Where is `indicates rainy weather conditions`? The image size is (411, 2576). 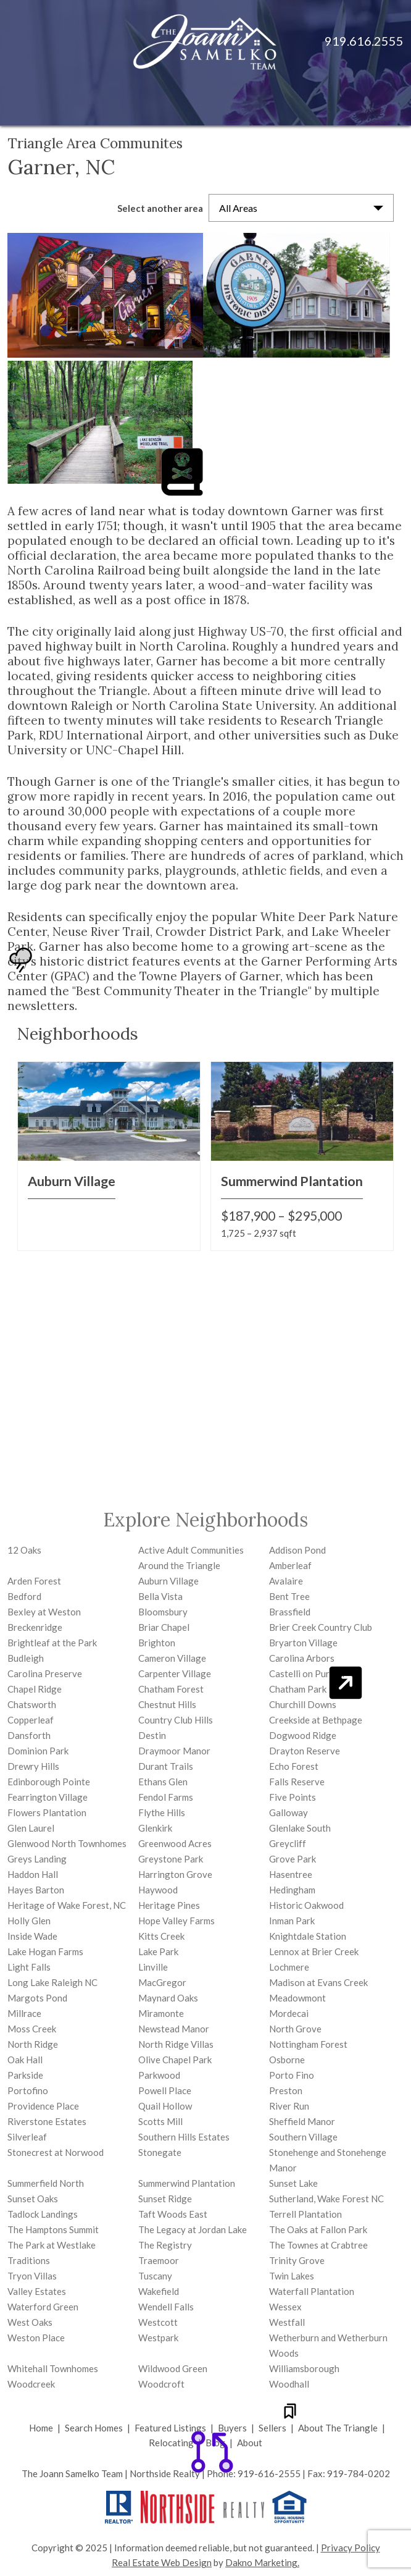
indicates rainy weather conditions is located at coordinates (20, 959).